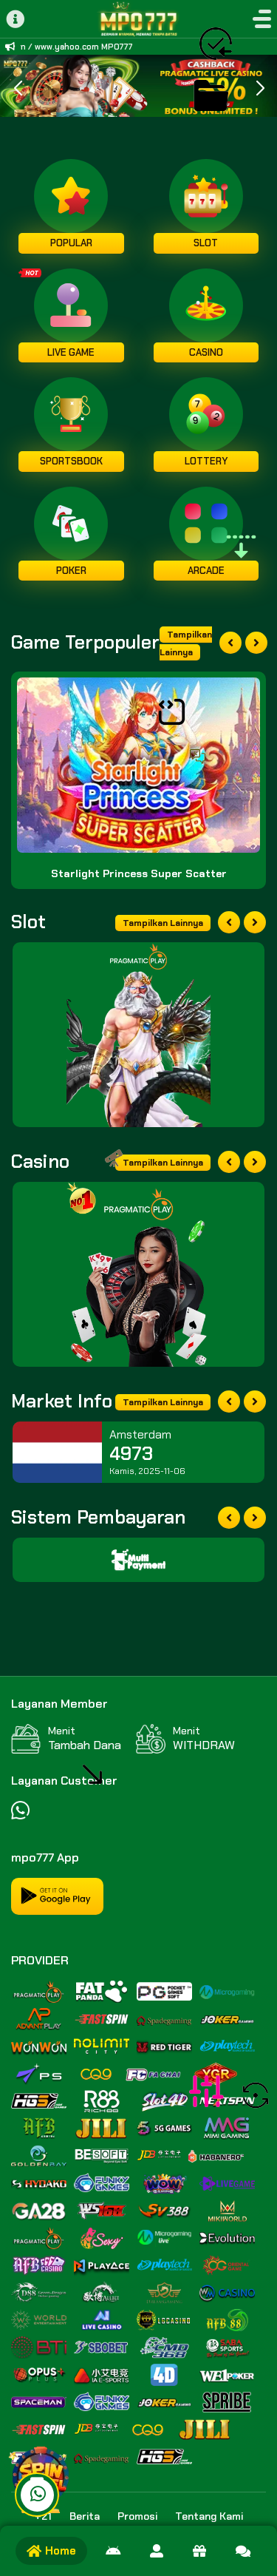 This screenshot has width=277, height=2576. What do you see at coordinates (256, 2095) in the screenshot?
I see `reopen a previously closed issue` at bounding box center [256, 2095].